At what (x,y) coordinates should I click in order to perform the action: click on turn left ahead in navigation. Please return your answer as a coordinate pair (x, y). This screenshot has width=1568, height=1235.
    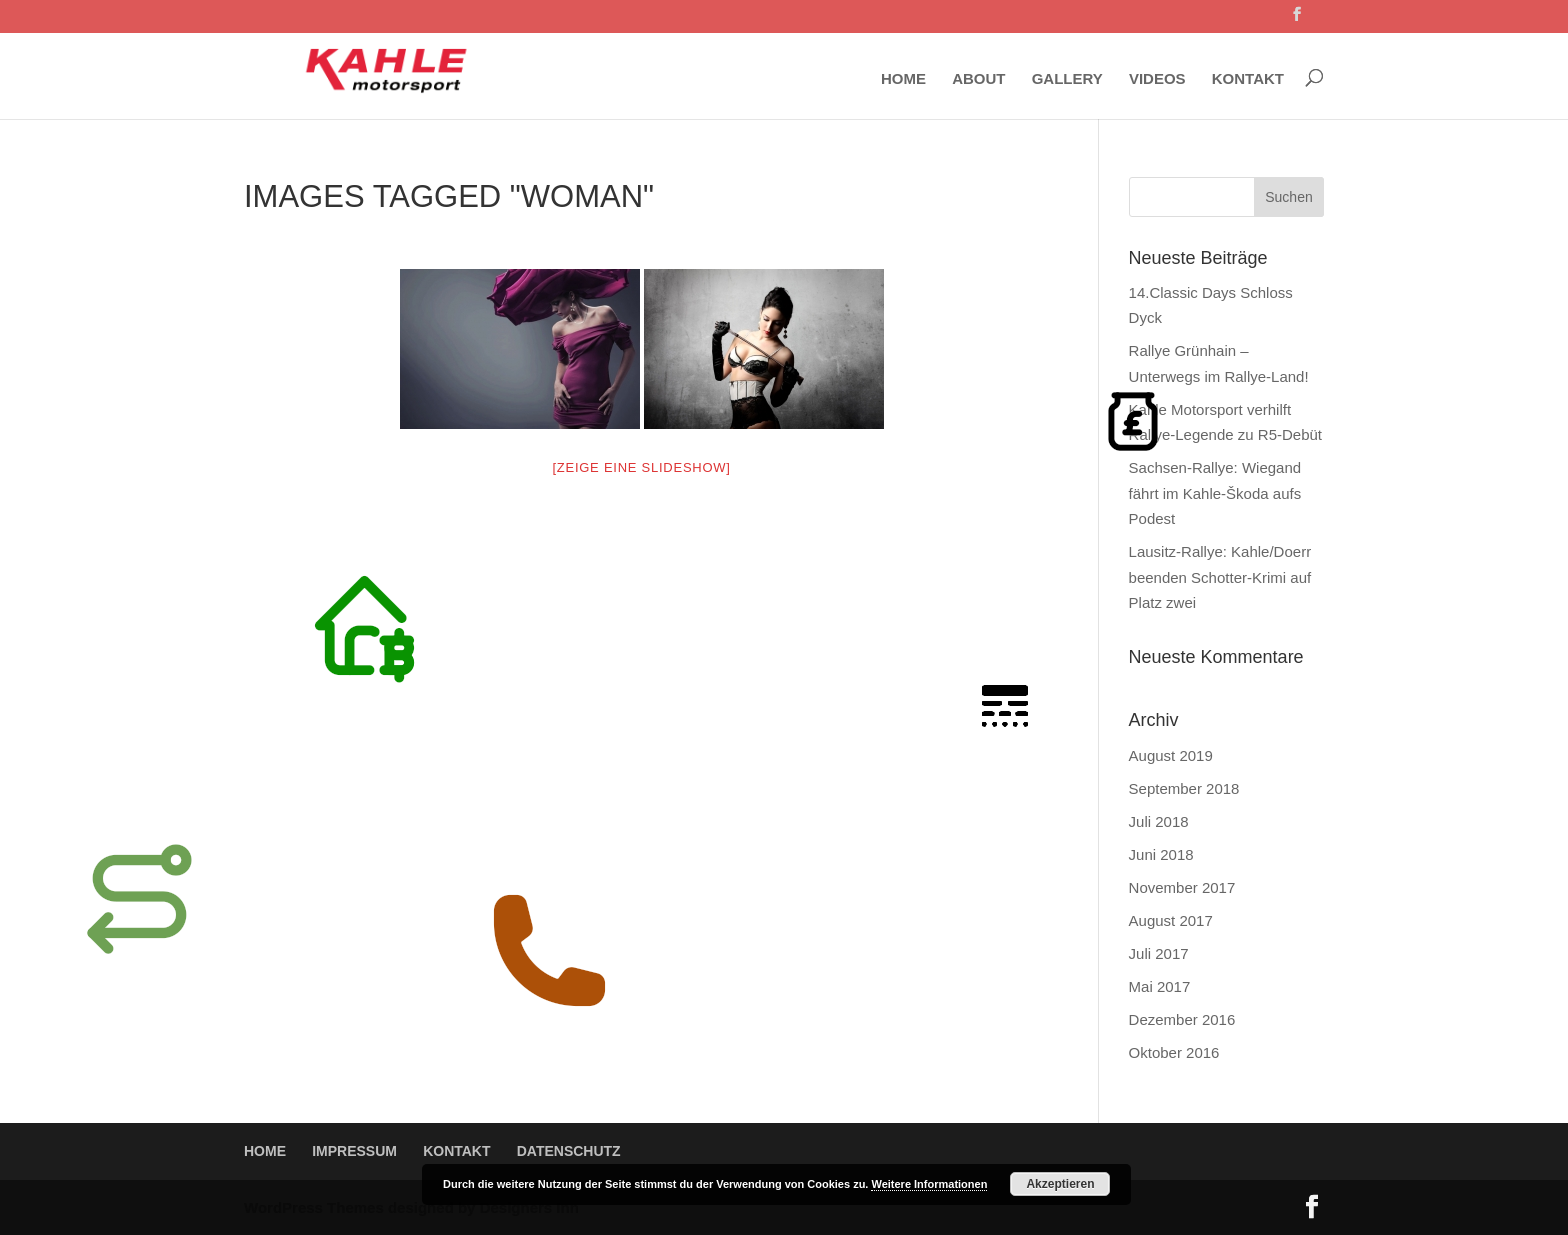
    Looking at the image, I should click on (139, 896).